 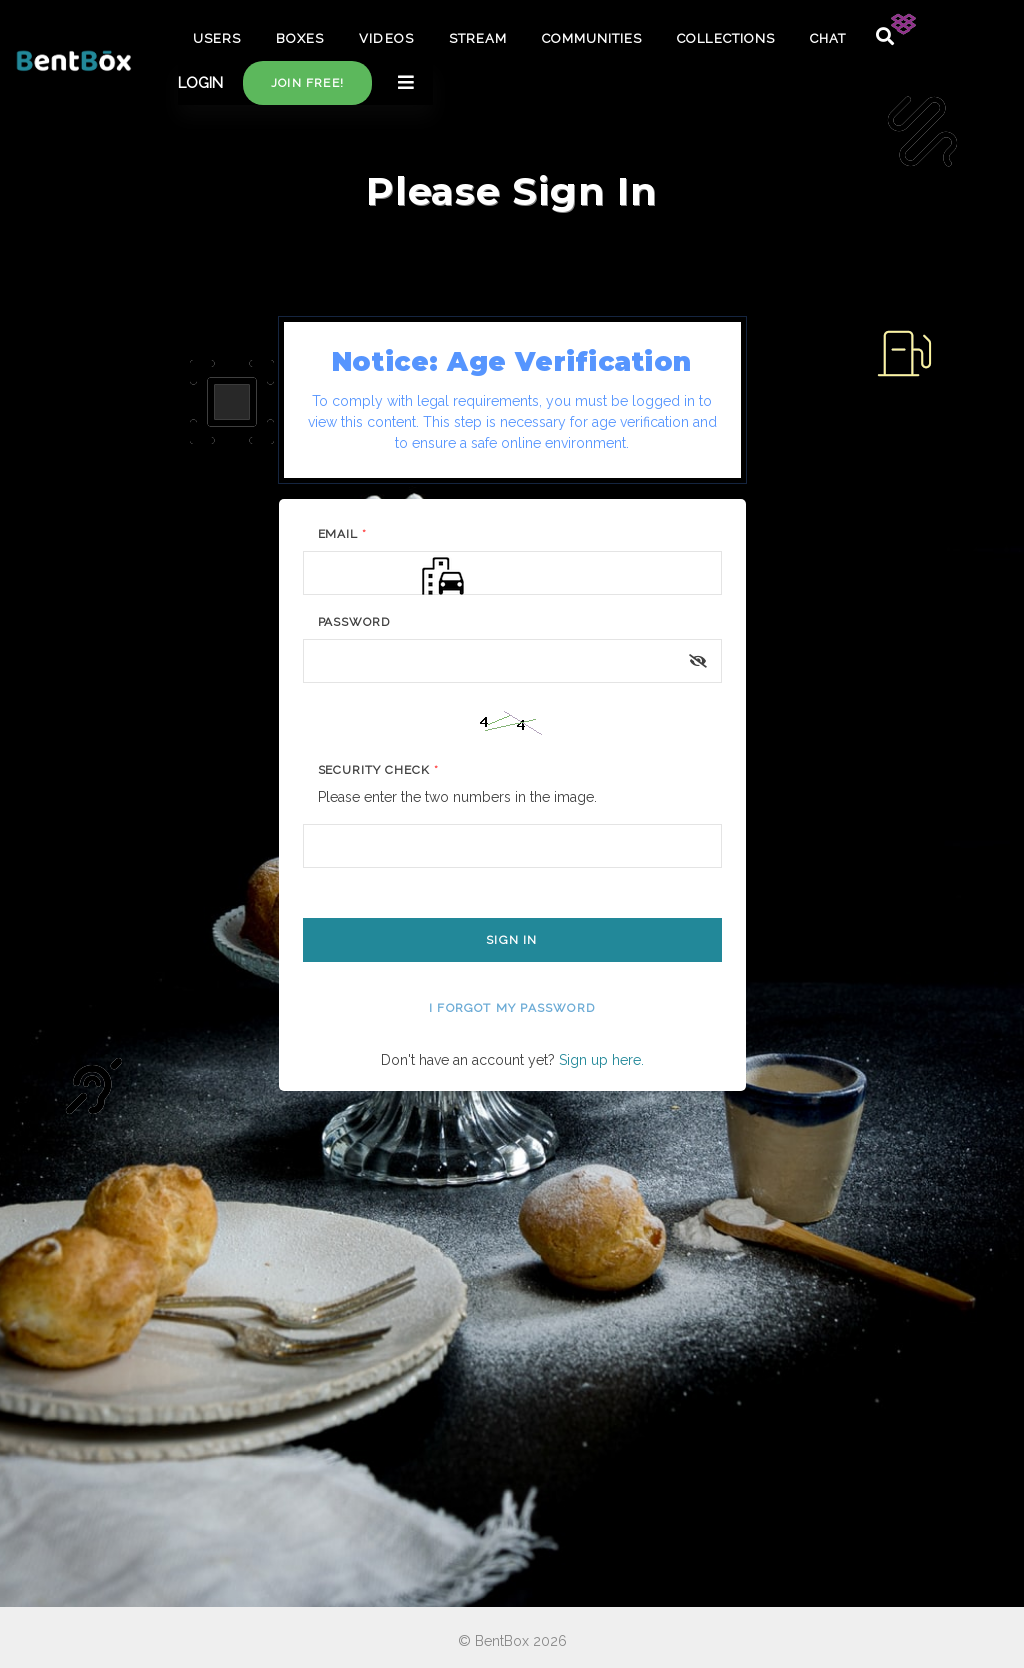 What do you see at coordinates (232, 402) in the screenshot?
I see `scan a document or QR code` at bounding box center [232, 402].